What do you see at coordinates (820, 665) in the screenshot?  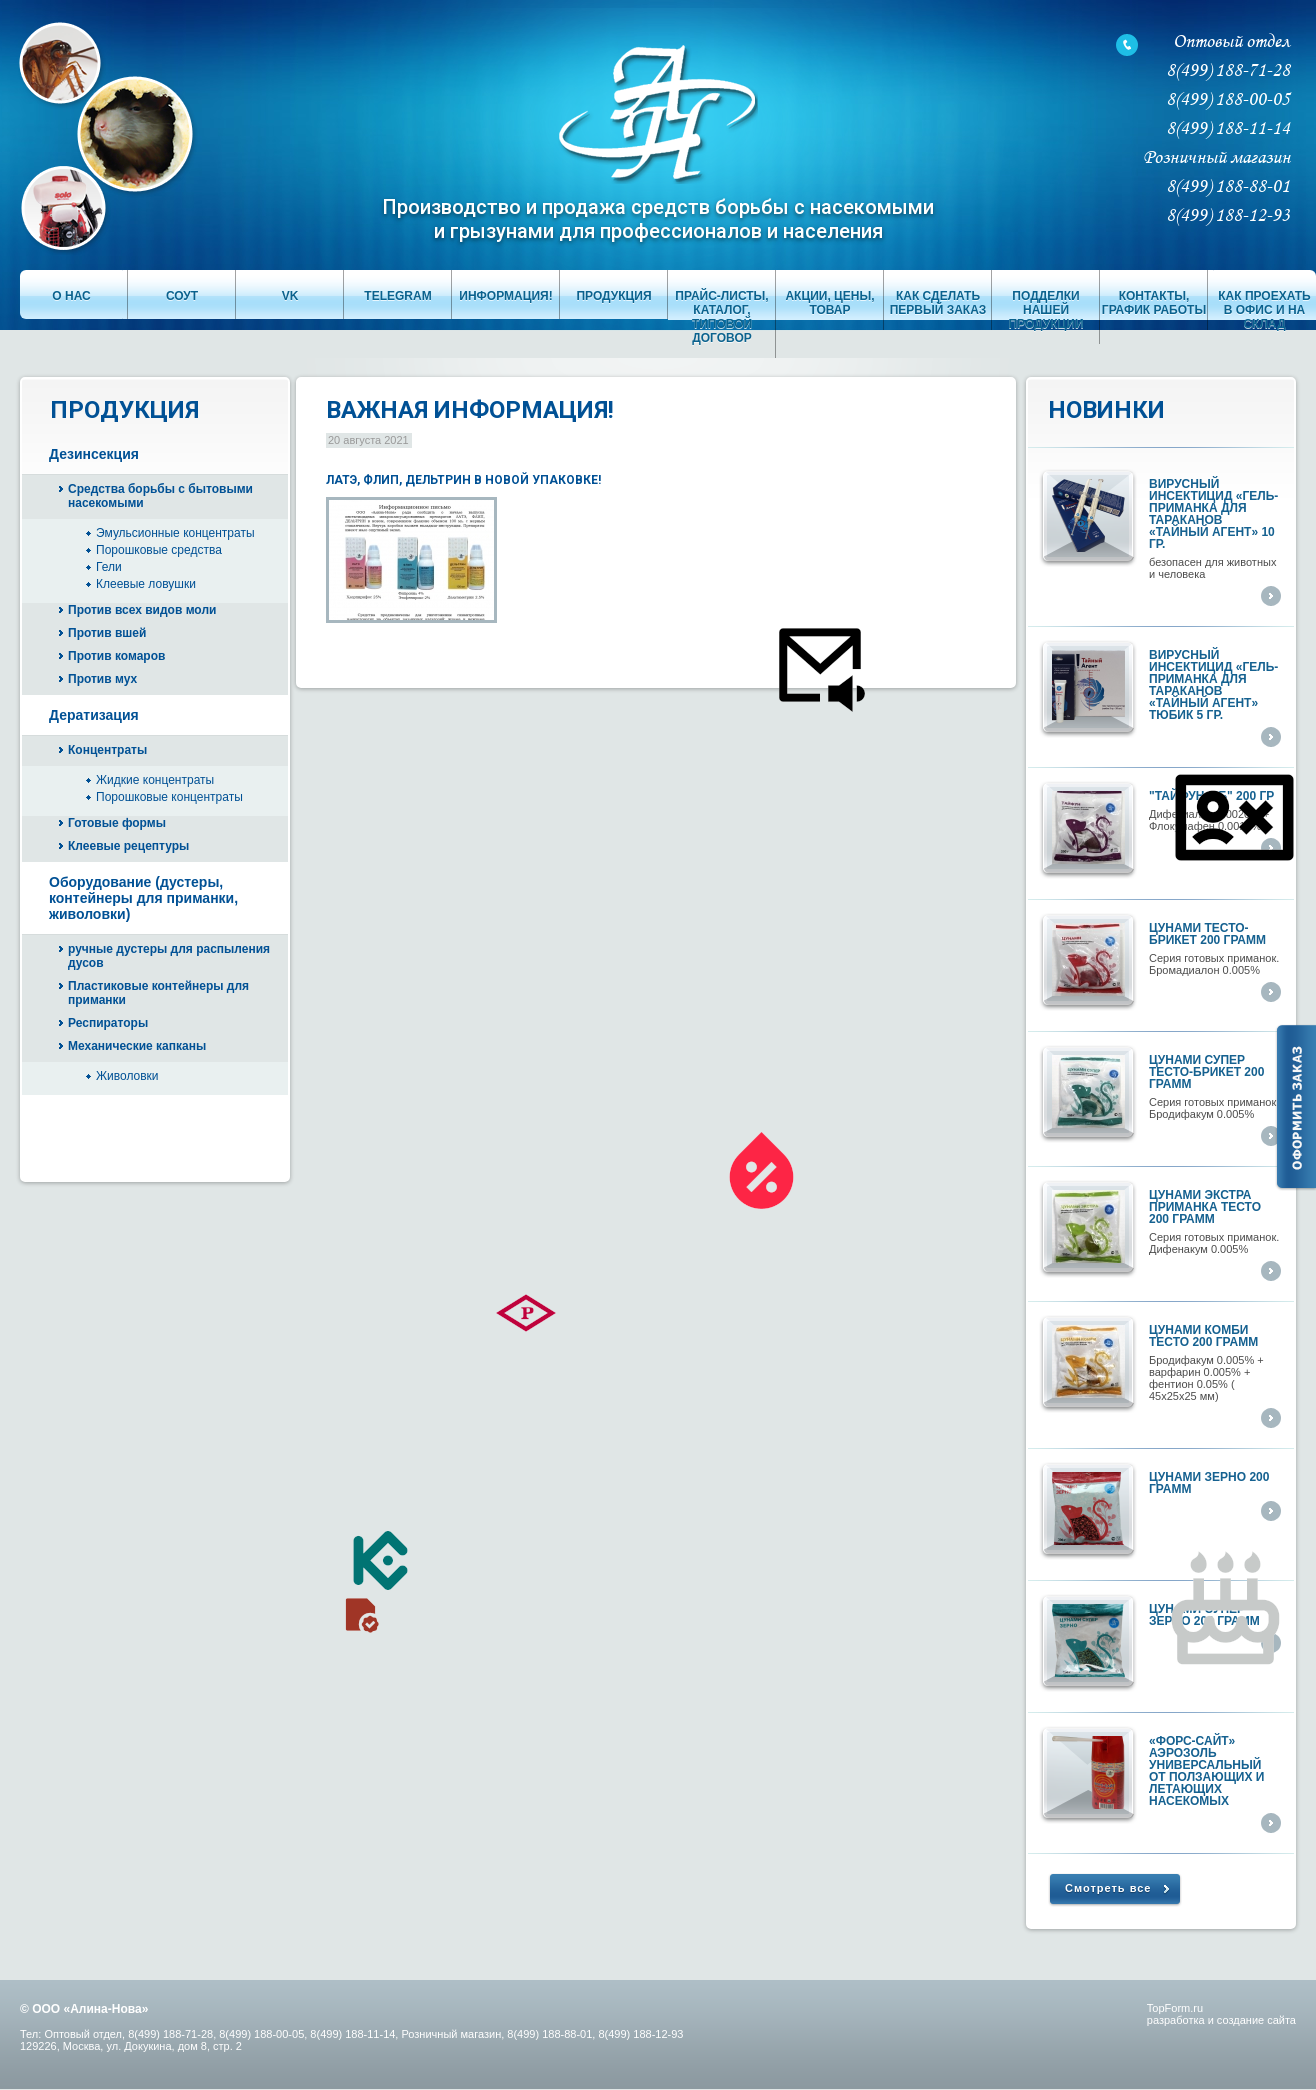 I see `manage email notification sounds` at bounding box center [820, 665].